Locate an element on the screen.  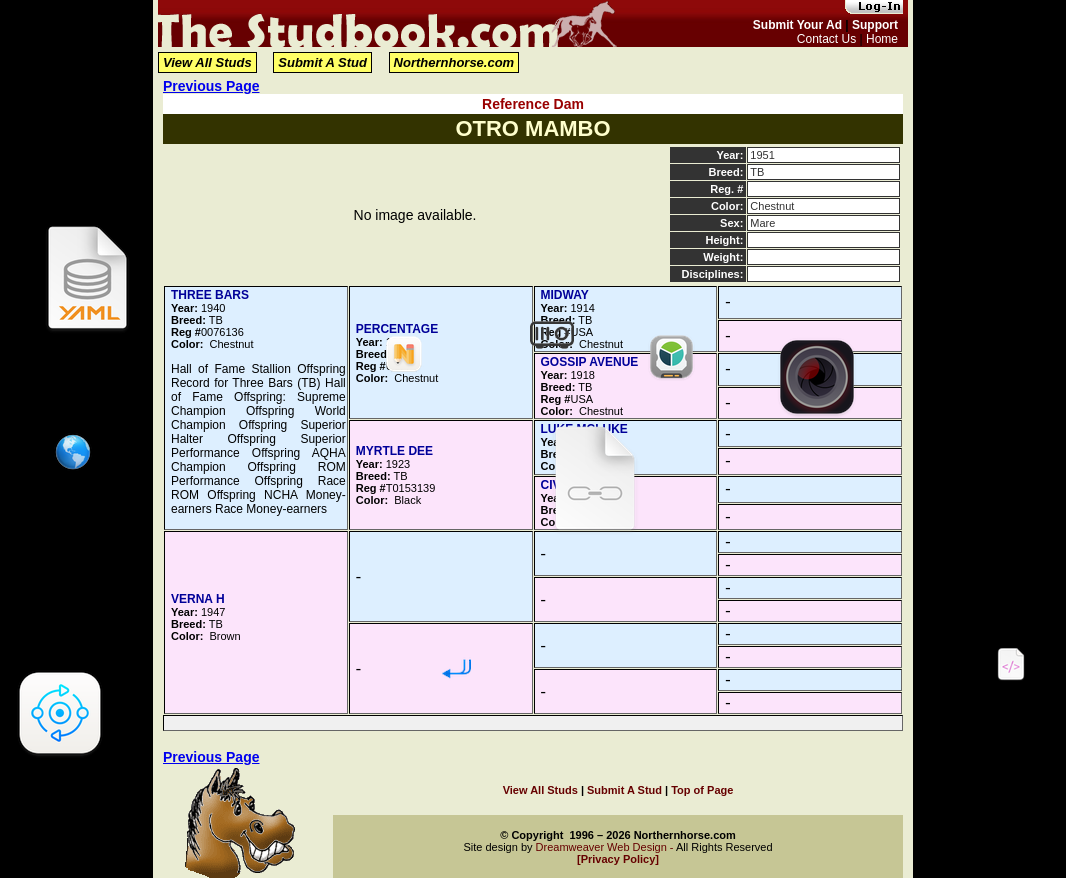
a yaml configuration file is located at coordinates (87, 279).